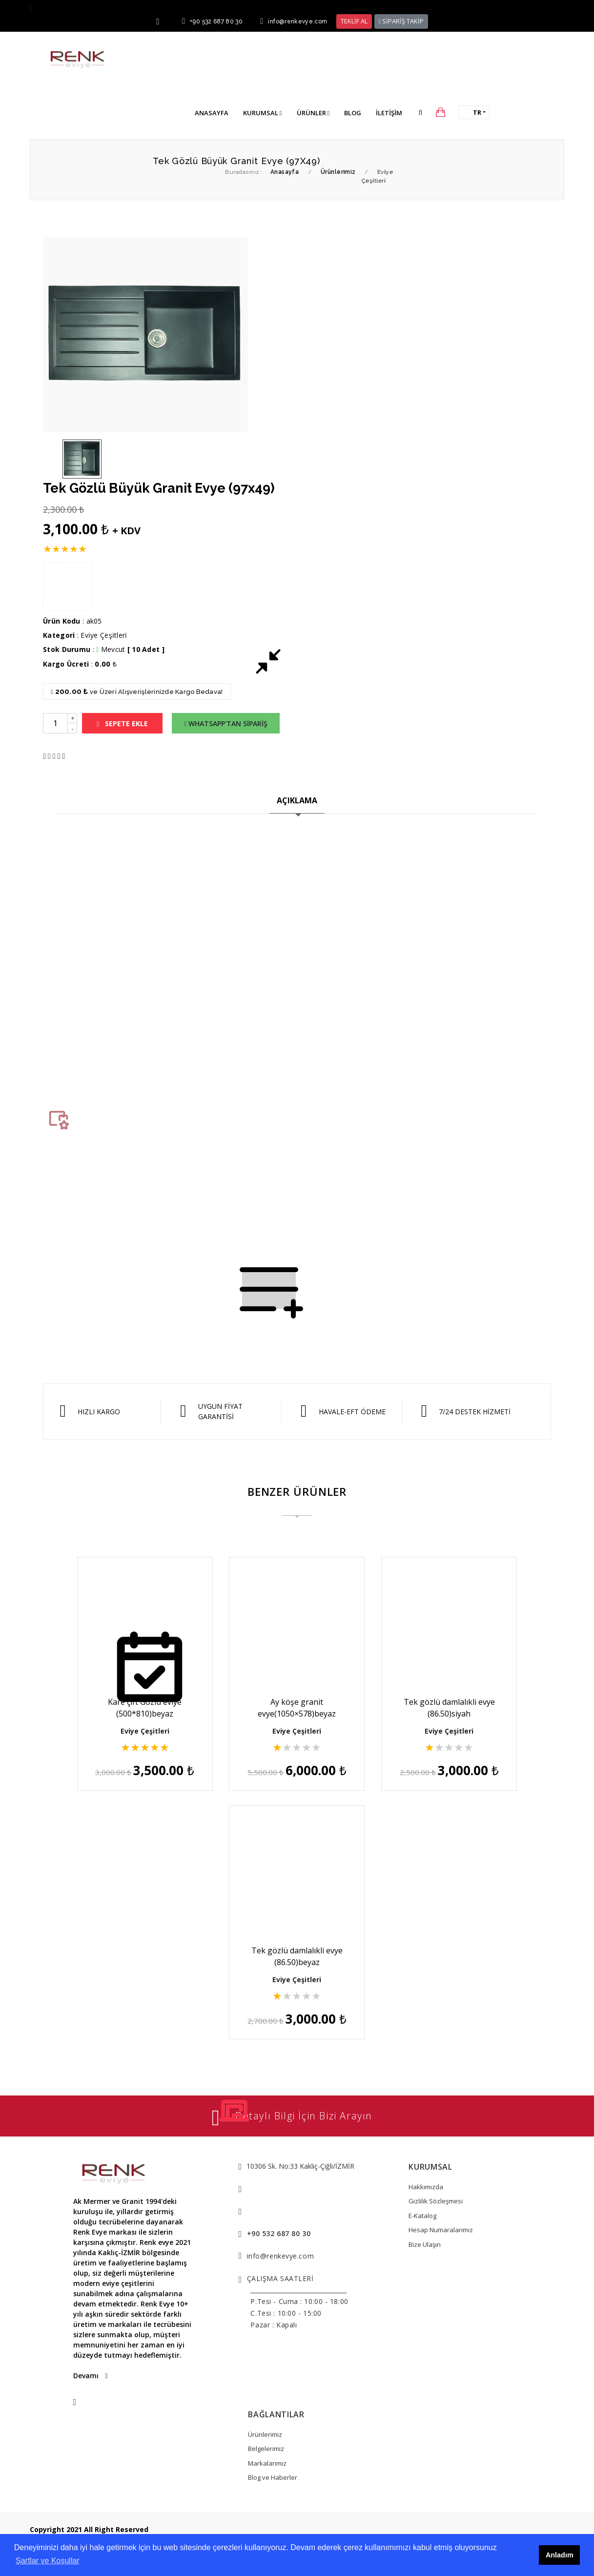 Image resolution: width=594 pixels, height=2576 pixels. What do you see at coordinates (59, 1119) in the screenshot?
I see `favorite or star a connected device` at bounding box center [59, 1119].